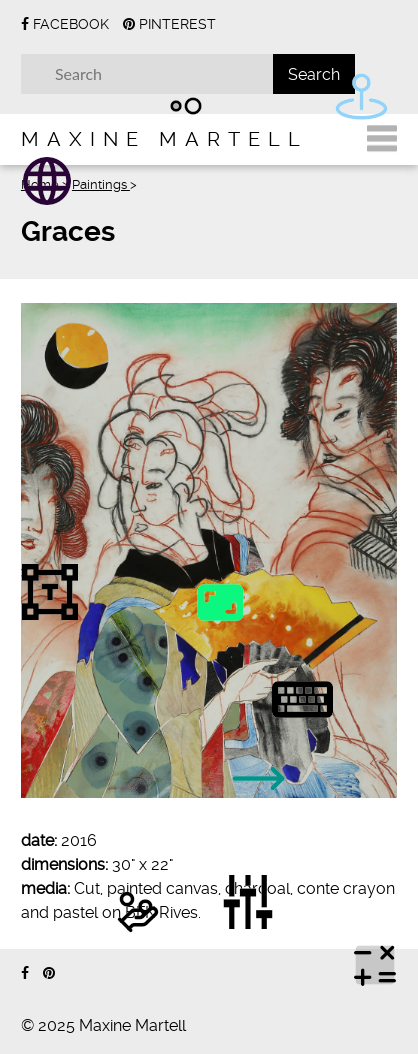 This screenshot has width=418, height=1054. What do you see at coordinates (138, 912) in the screenshot?
I see `make a payment or donation` at bounding box center [138, 912].